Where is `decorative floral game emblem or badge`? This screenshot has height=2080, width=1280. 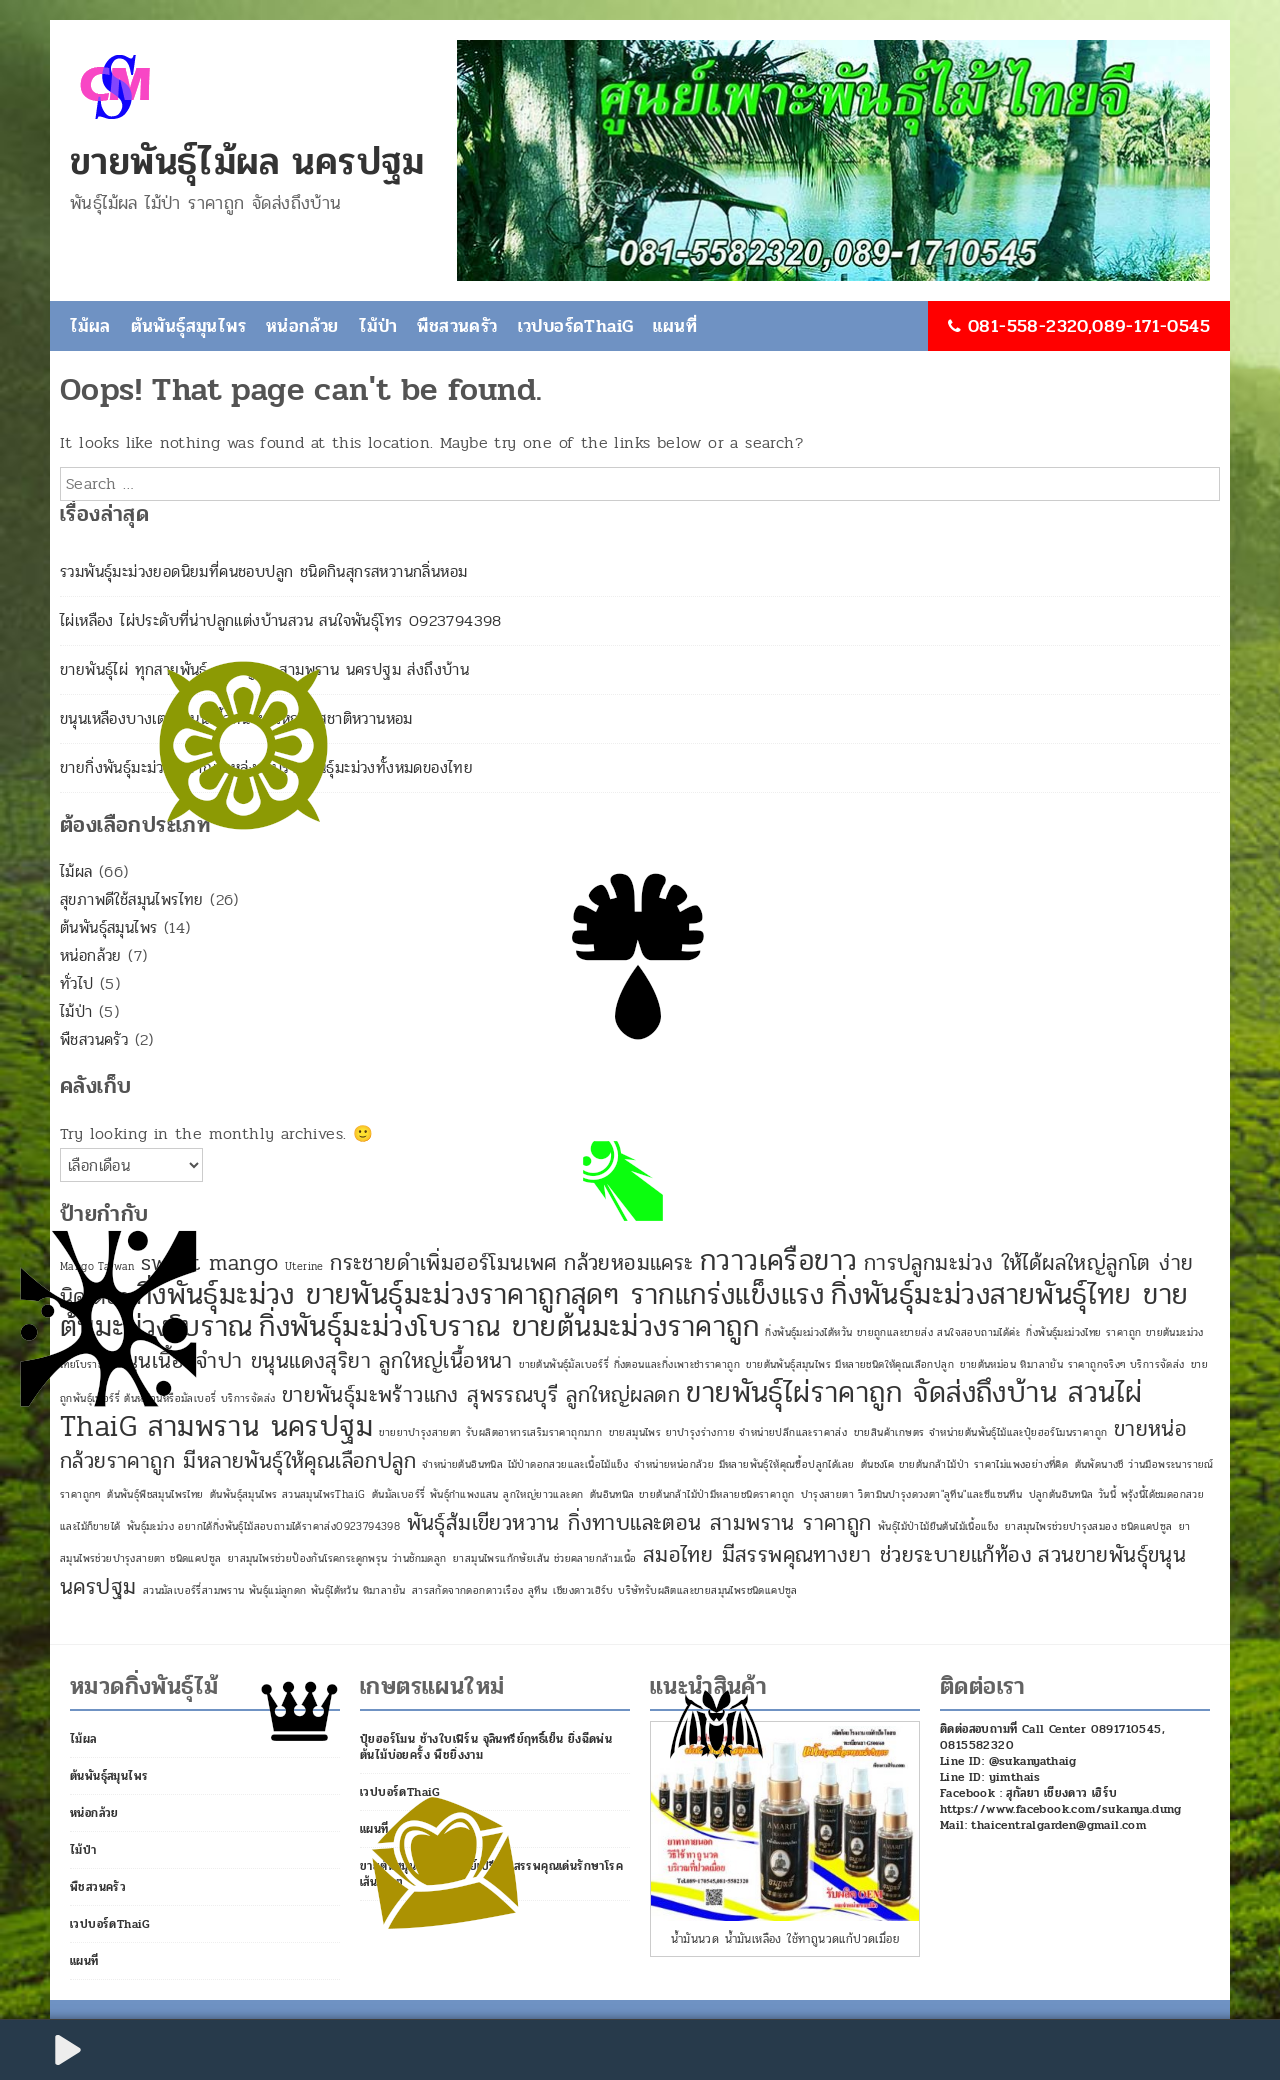 decorative floral game emblem or badge is located at coordinates (243, 745).